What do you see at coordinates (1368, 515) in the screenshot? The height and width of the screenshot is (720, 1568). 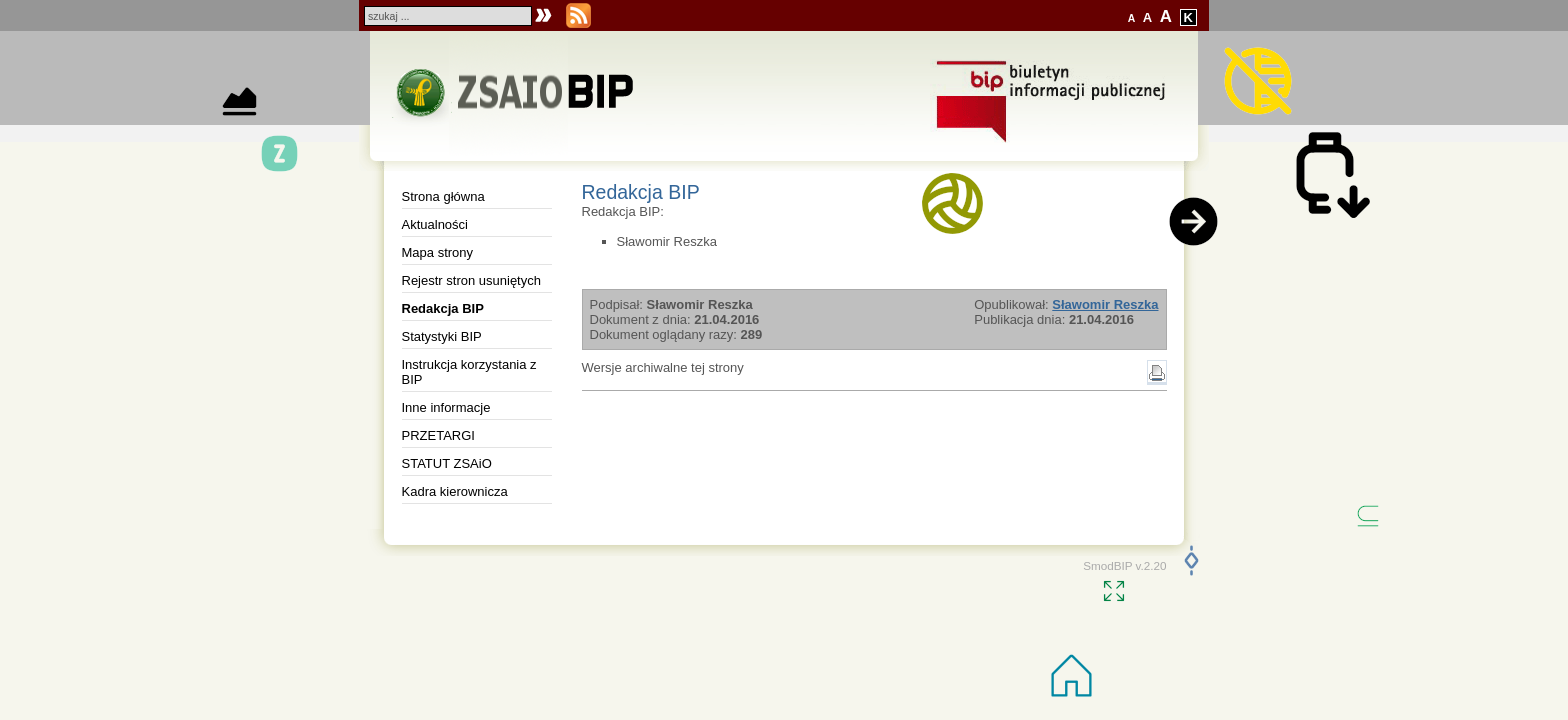 I see `indicates a subset relationship in mathematical notation` at bounding box center [1368, 515].